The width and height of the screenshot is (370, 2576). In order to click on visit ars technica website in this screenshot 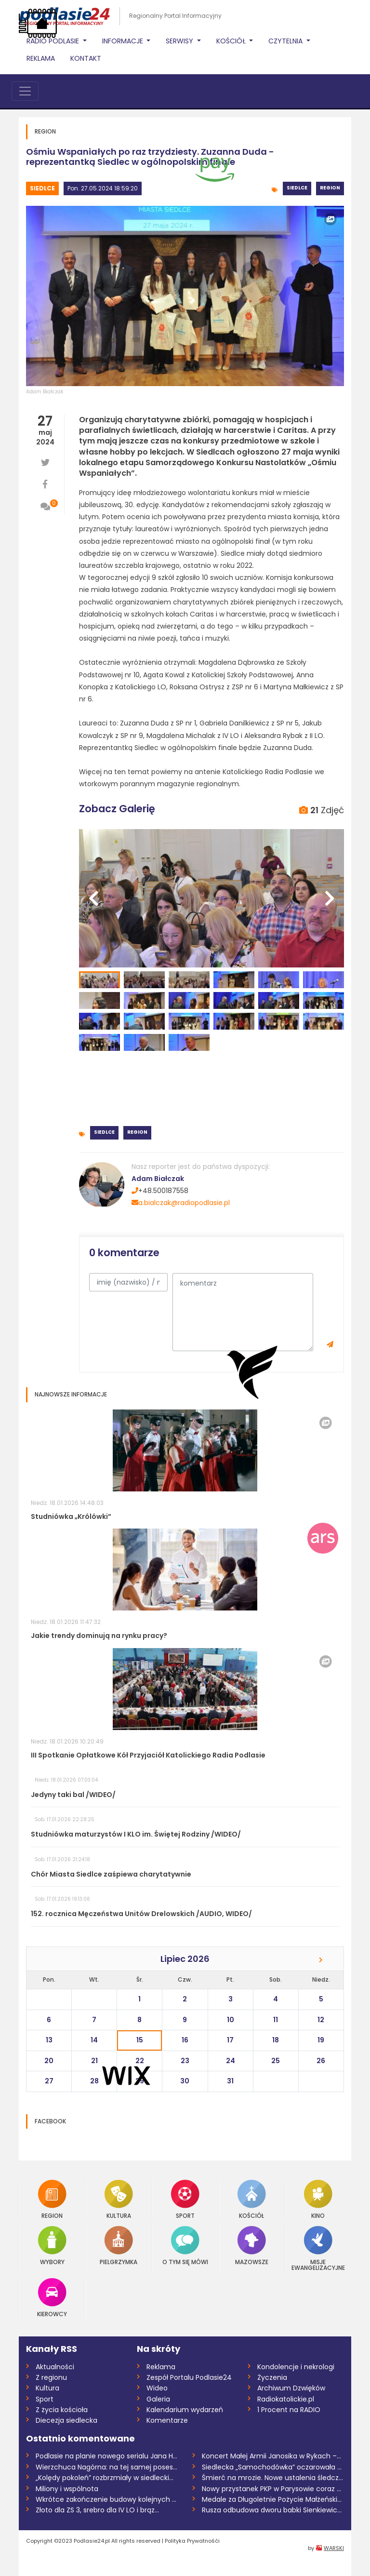, I will do `click(323, 1538)`.